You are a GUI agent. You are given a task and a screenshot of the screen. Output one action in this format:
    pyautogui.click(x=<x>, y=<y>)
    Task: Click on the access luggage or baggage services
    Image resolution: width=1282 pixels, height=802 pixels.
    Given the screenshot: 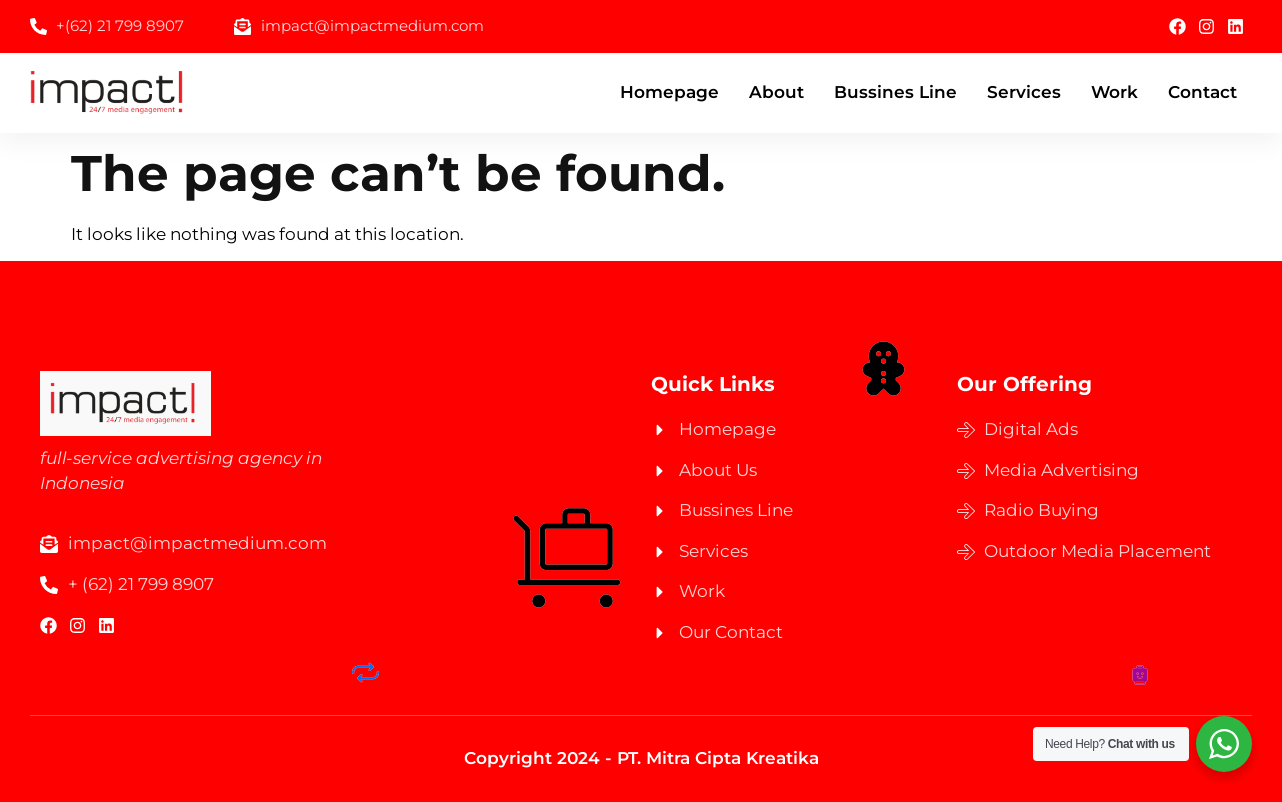 What is the action you would take?
    pyautogui.click(x=565, y=556)
    